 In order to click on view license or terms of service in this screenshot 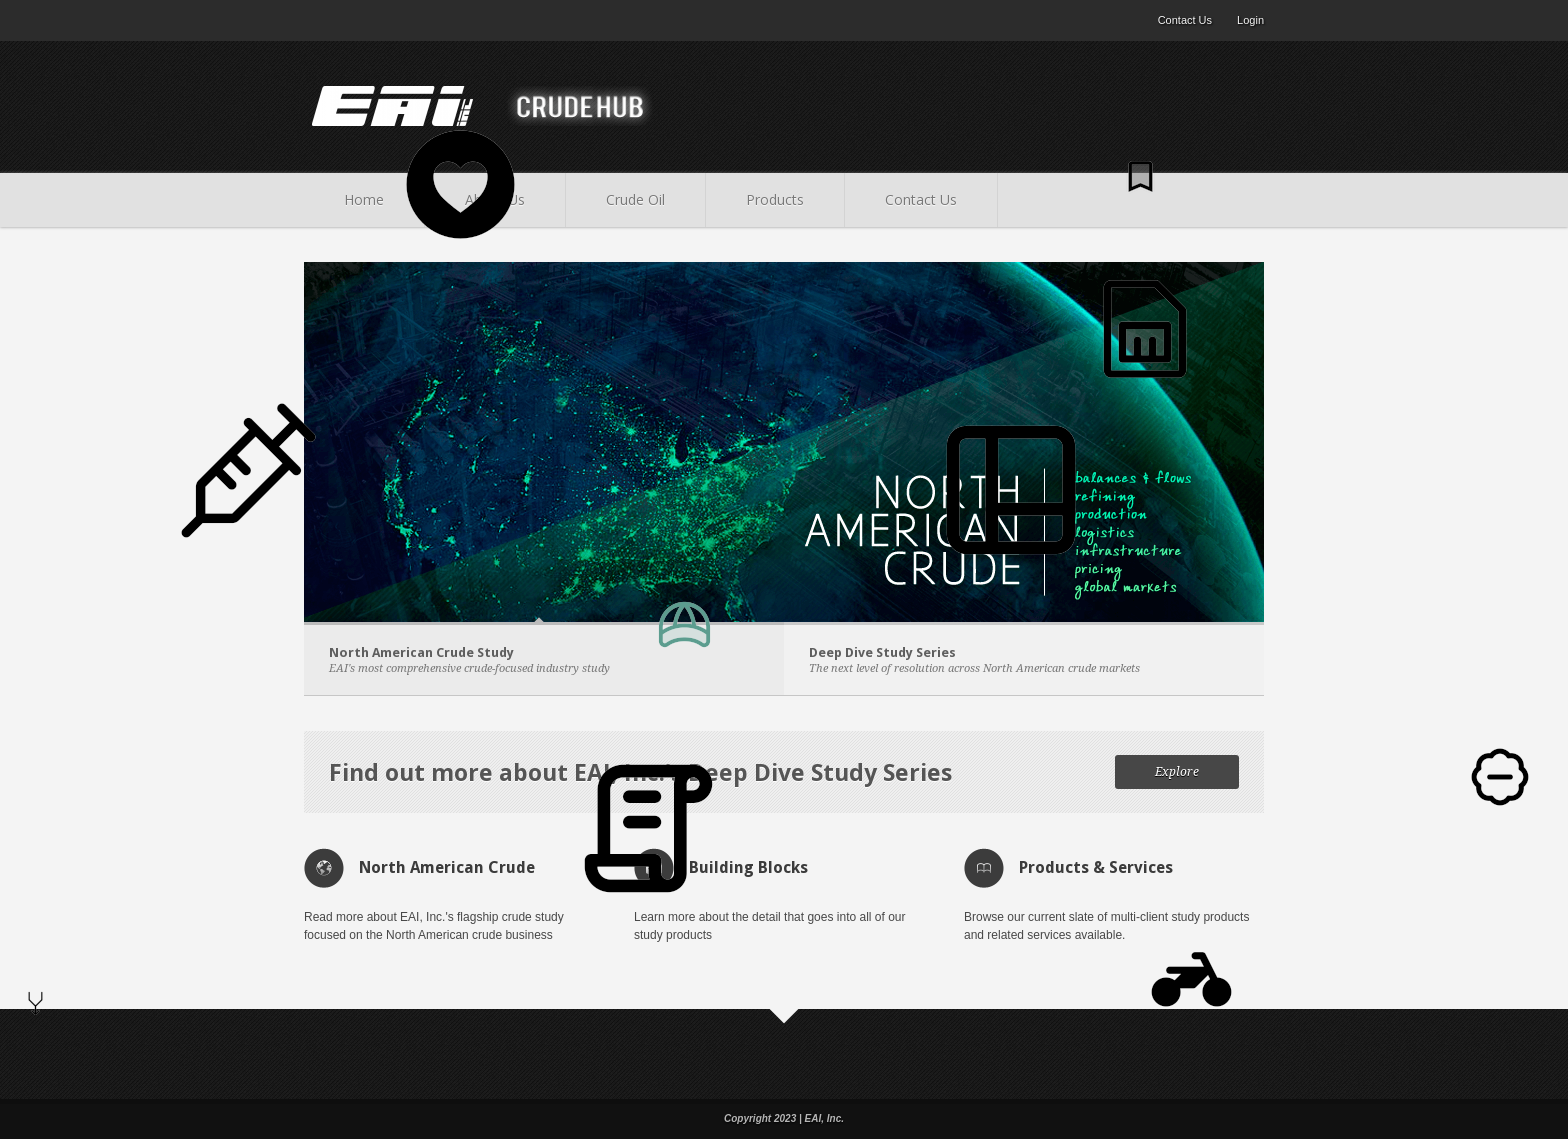, I will do `click(648, 828)`.